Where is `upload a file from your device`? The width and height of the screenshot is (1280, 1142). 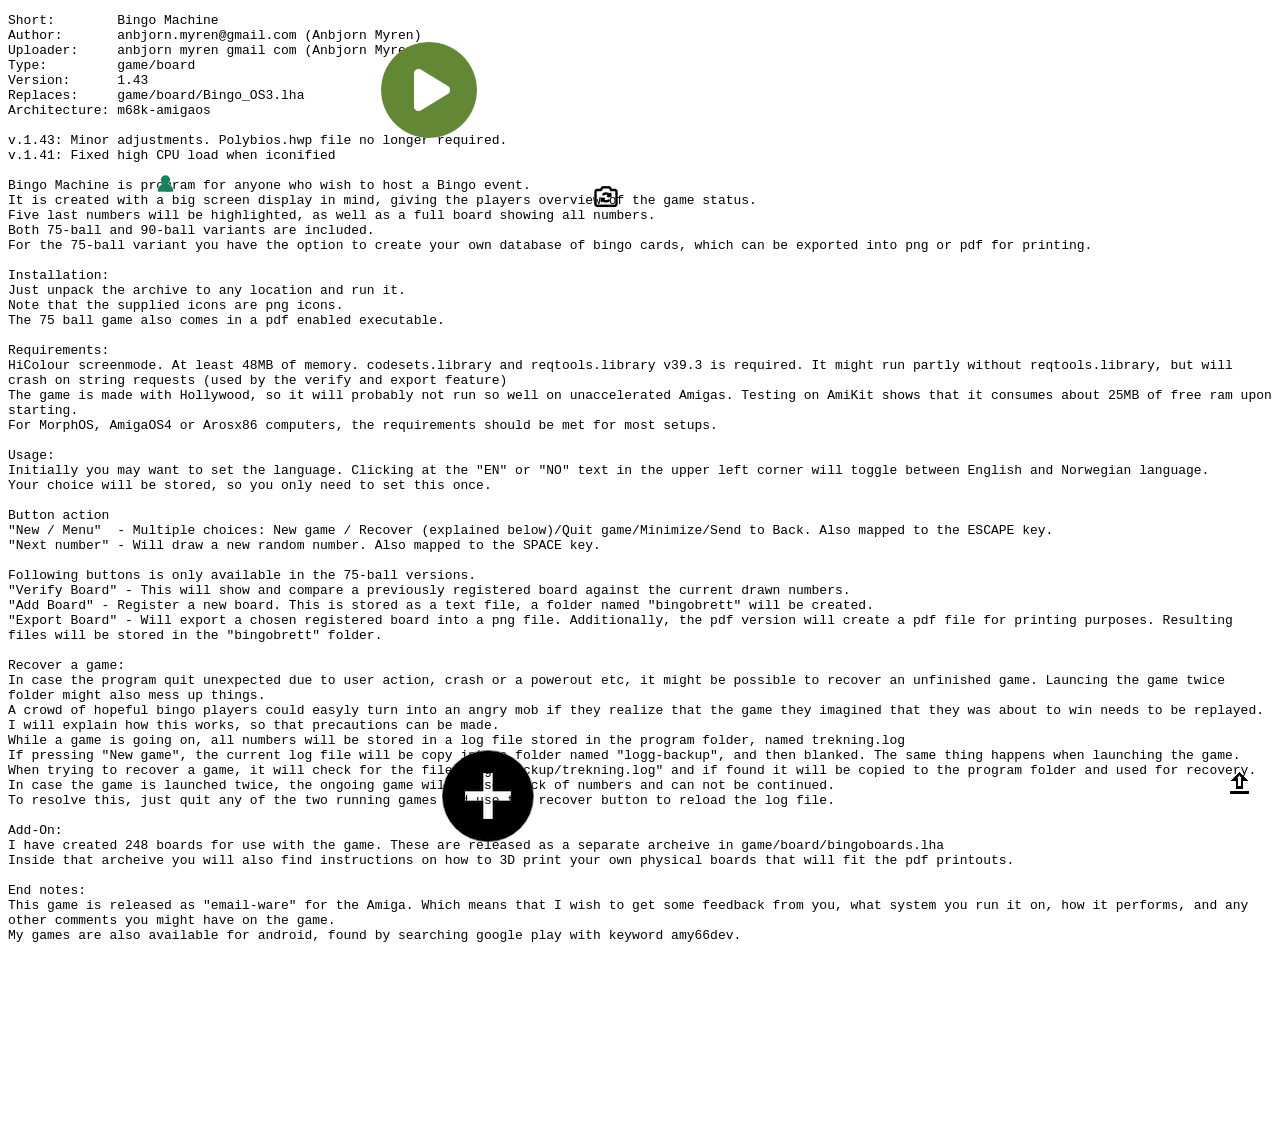 upload a file from your device is located at coordinates (1239, 783).